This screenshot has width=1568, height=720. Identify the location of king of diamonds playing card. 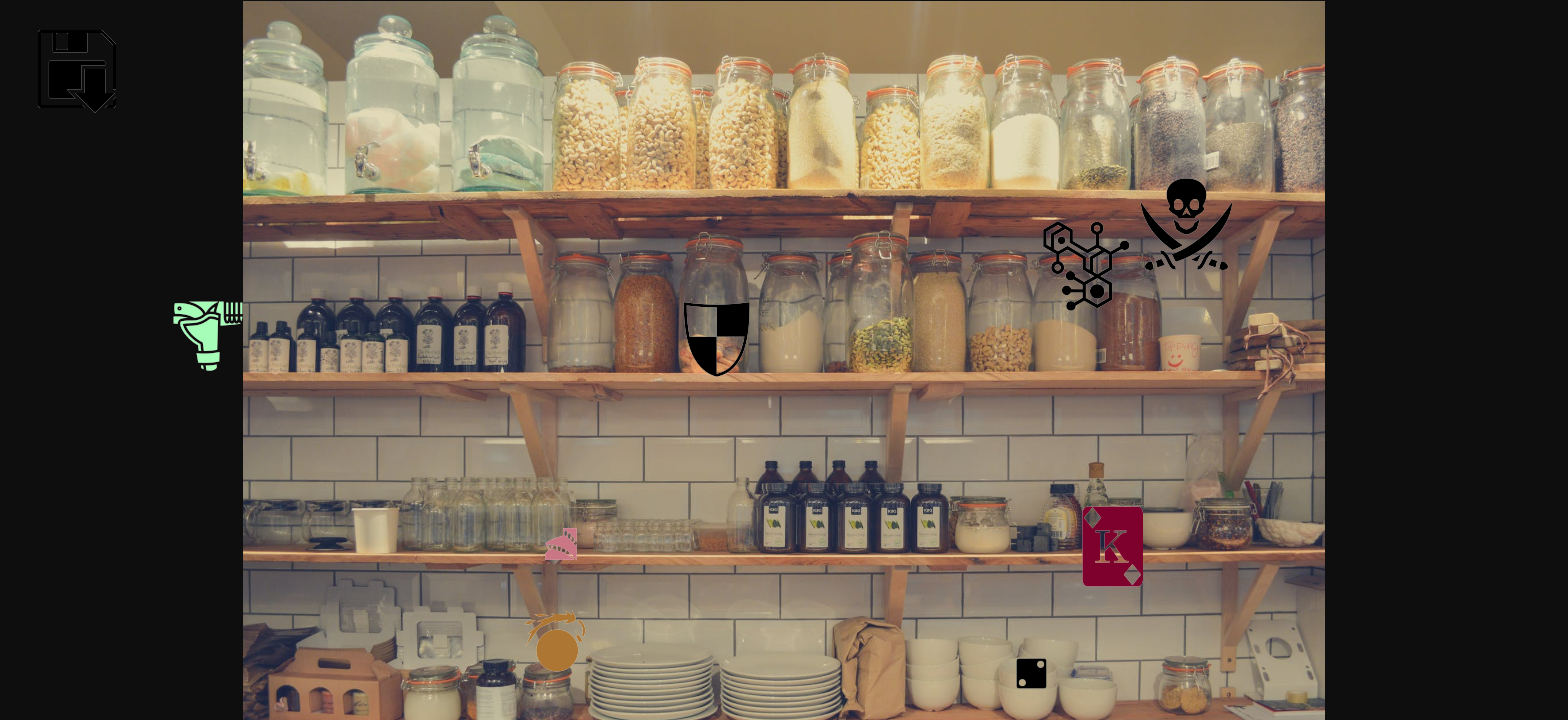
(1112, 546).